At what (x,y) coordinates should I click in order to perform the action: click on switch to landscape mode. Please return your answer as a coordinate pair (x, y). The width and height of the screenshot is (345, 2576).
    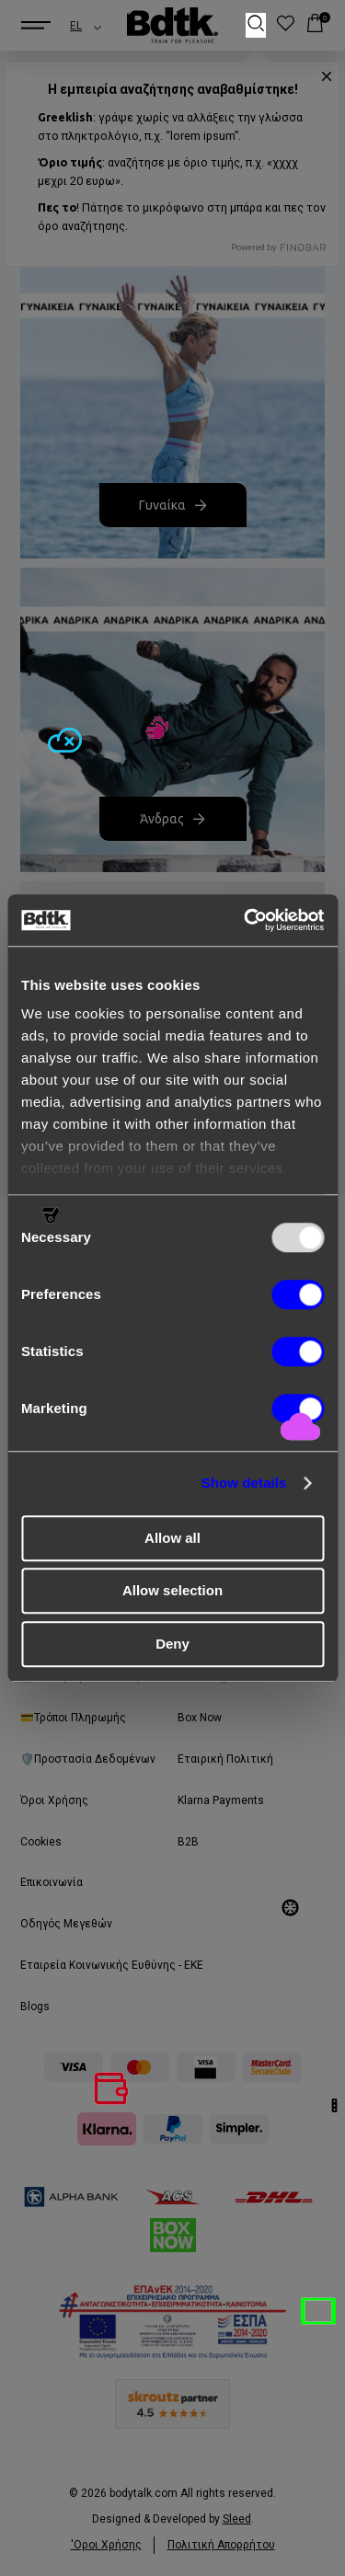
    Looking at the image, I should click on (318, 2311).